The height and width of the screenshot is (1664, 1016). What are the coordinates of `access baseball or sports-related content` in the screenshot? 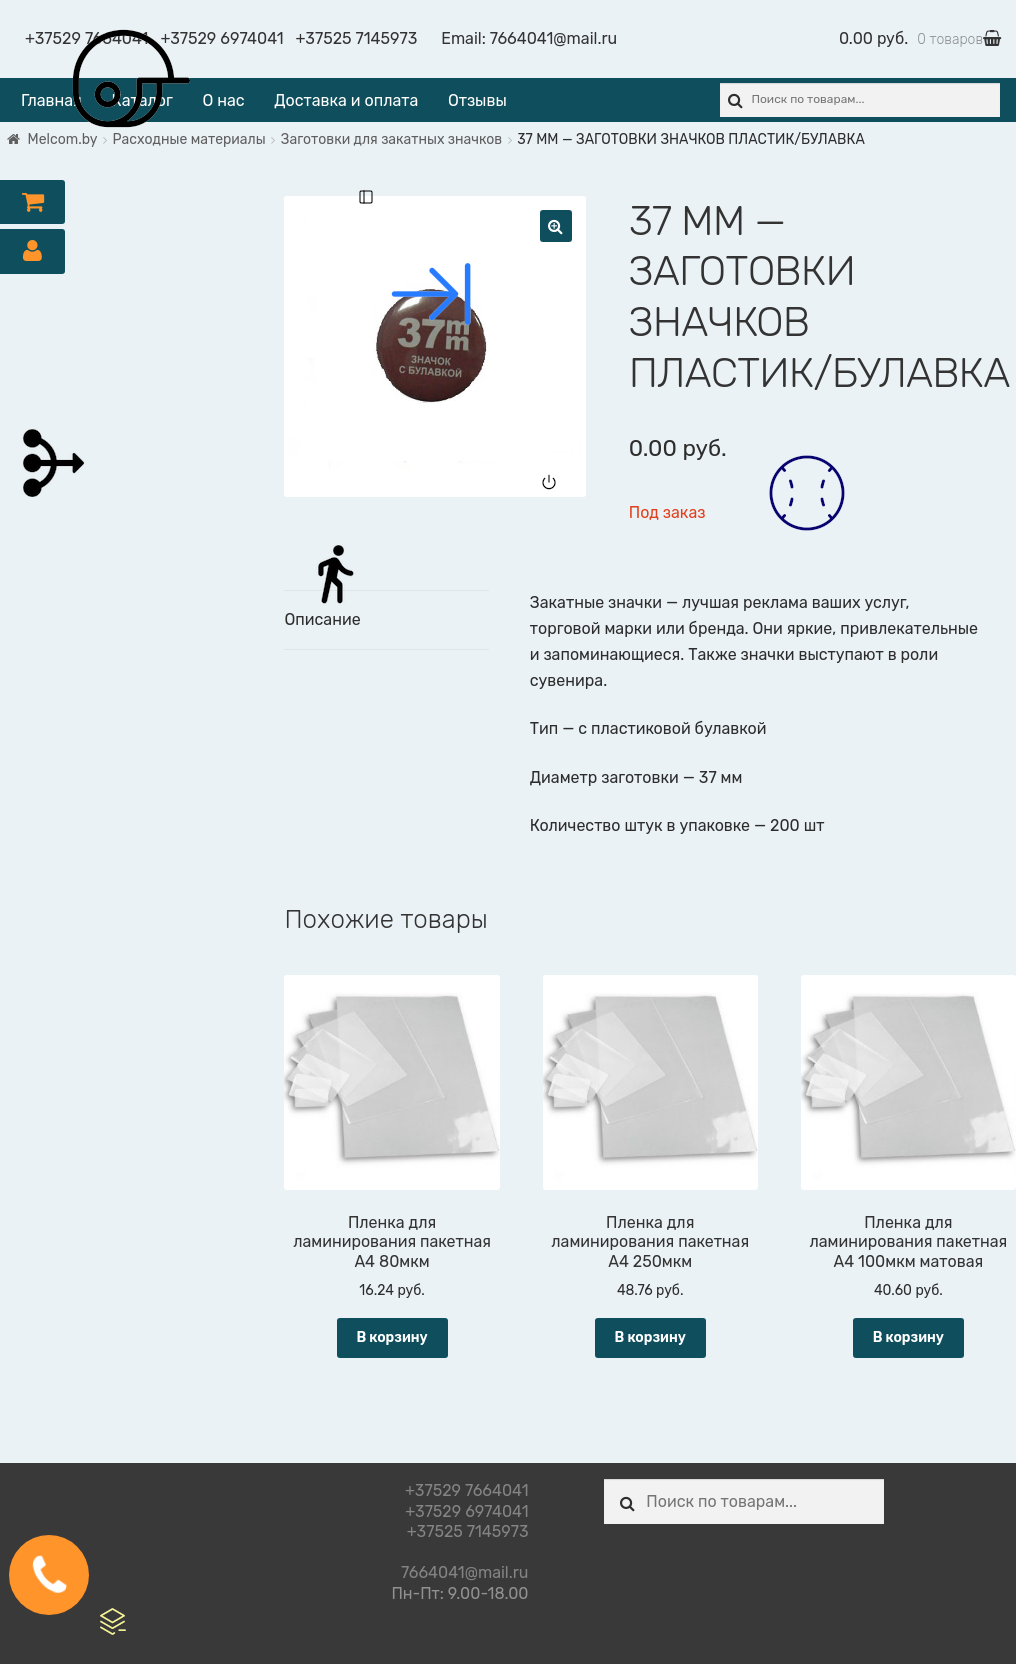 It's located at (127, 80).